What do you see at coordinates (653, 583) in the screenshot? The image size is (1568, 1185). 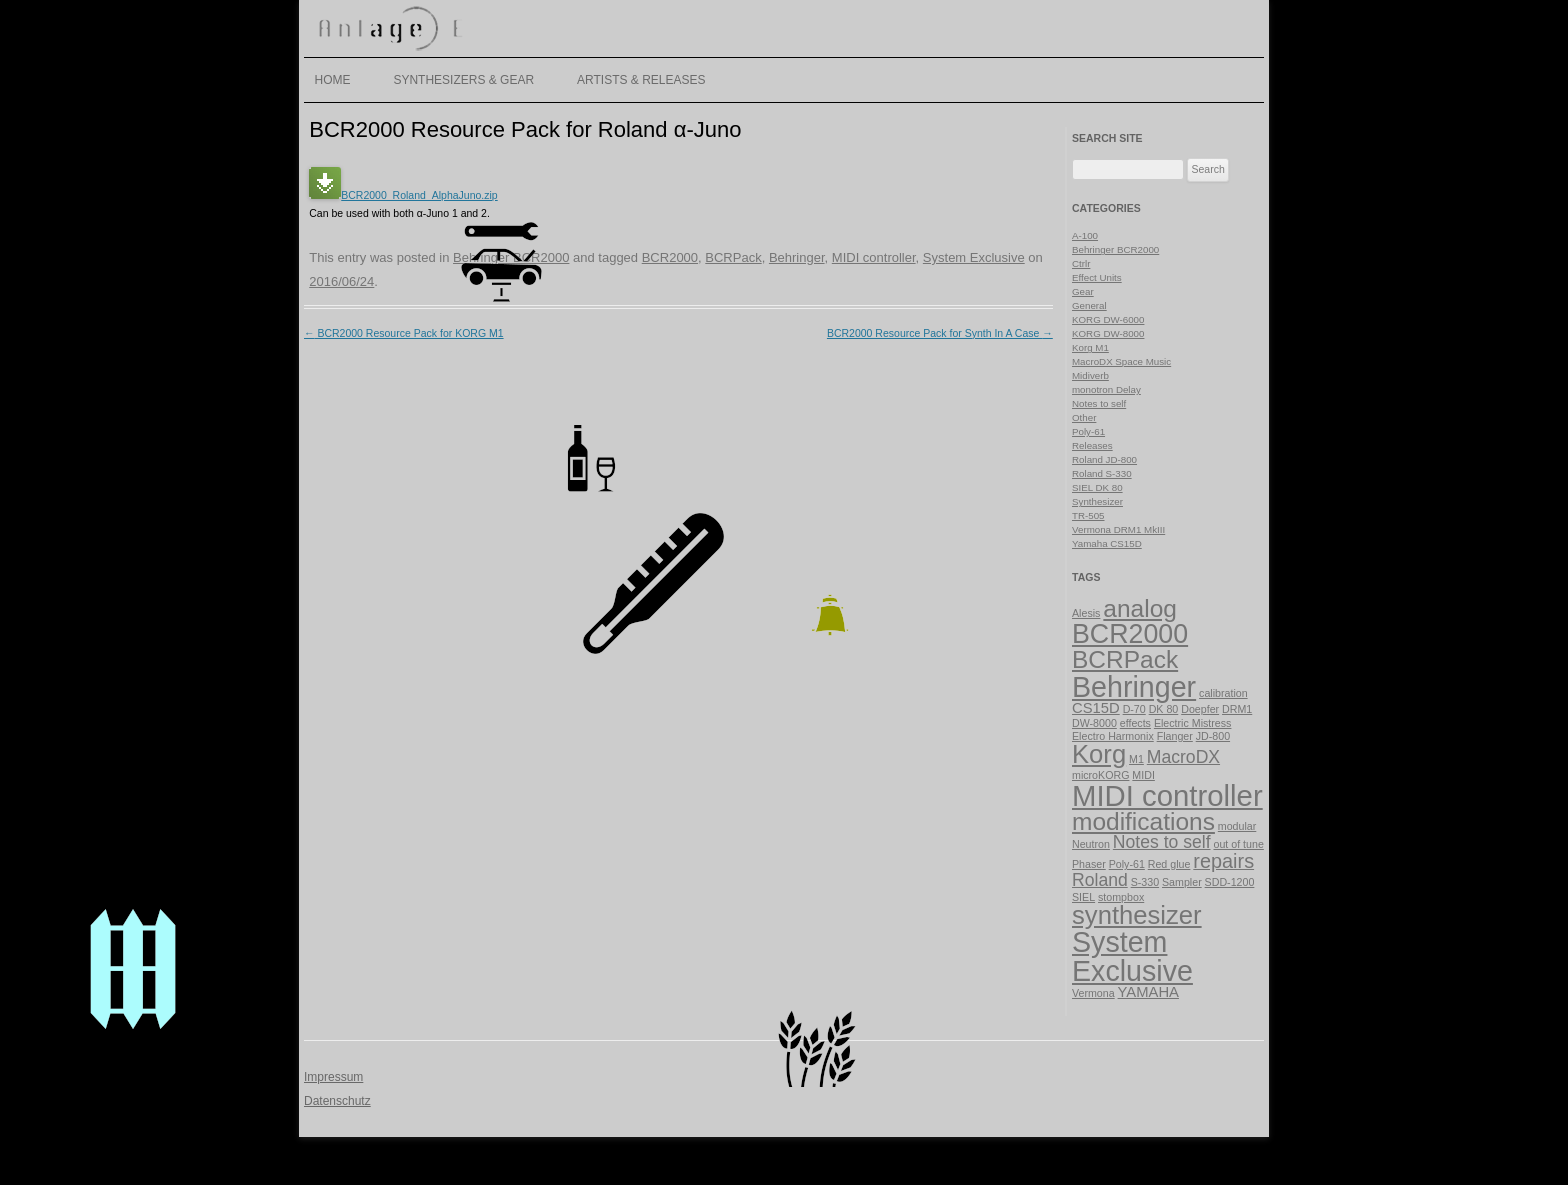 I see `check body temperature or health status` at bounding box center [653, 583].